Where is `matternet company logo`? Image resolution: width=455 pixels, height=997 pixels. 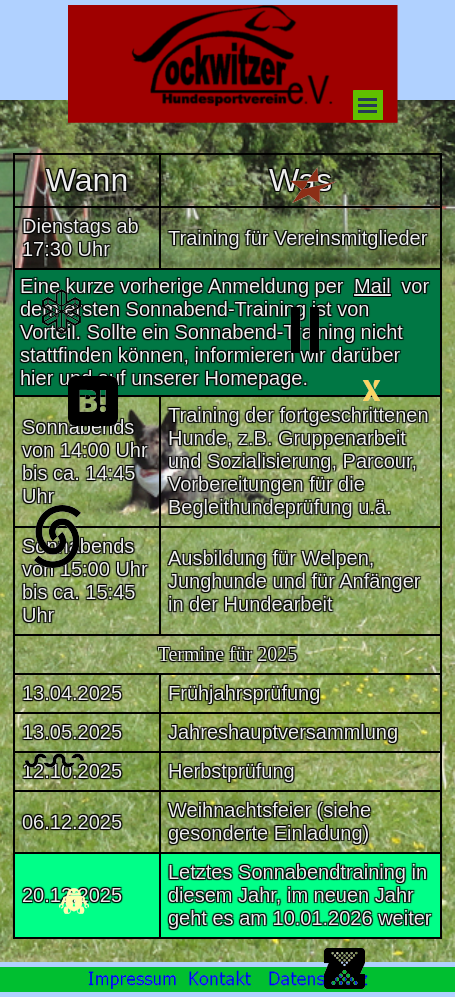
matternet company logo is located at coordinates (61, 311).